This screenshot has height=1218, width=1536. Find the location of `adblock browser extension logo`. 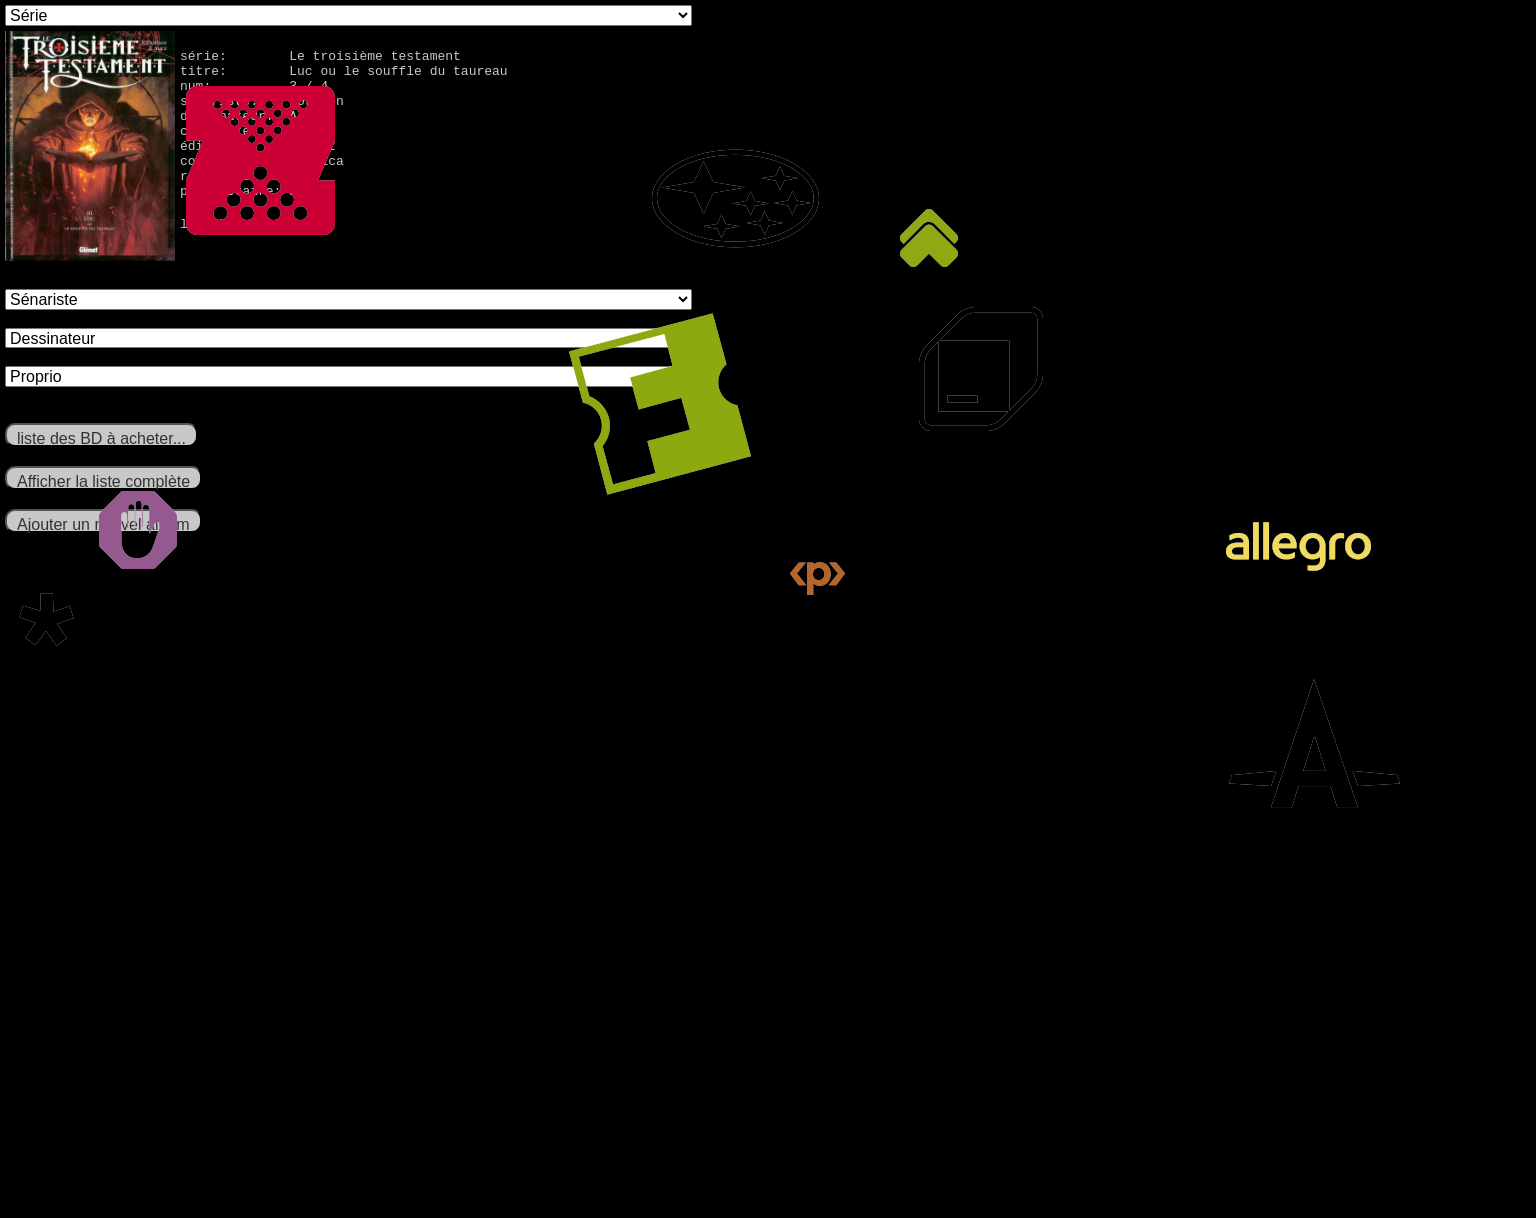

adblock browser extension logo is located at coordinates (138, 530).